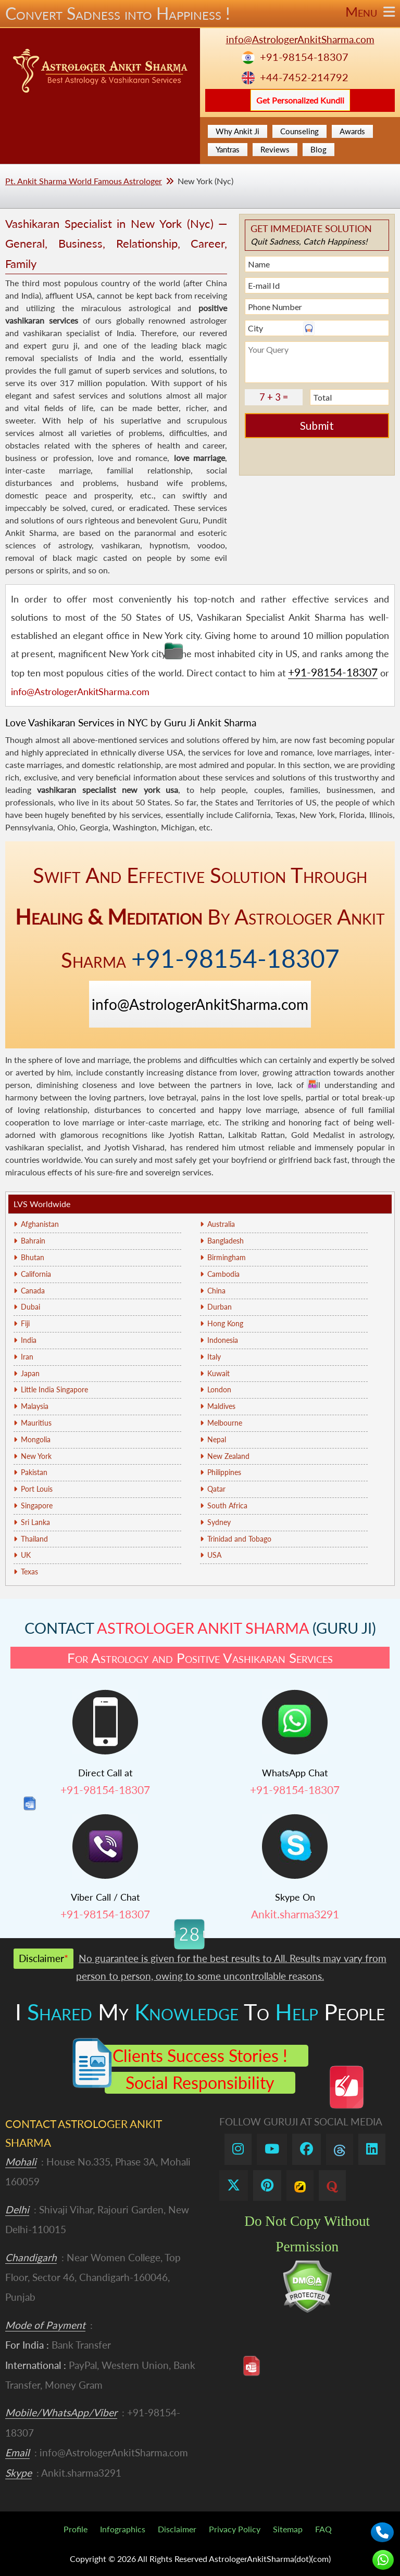  I want to click on an EPS vector file, so click(346, 2087).